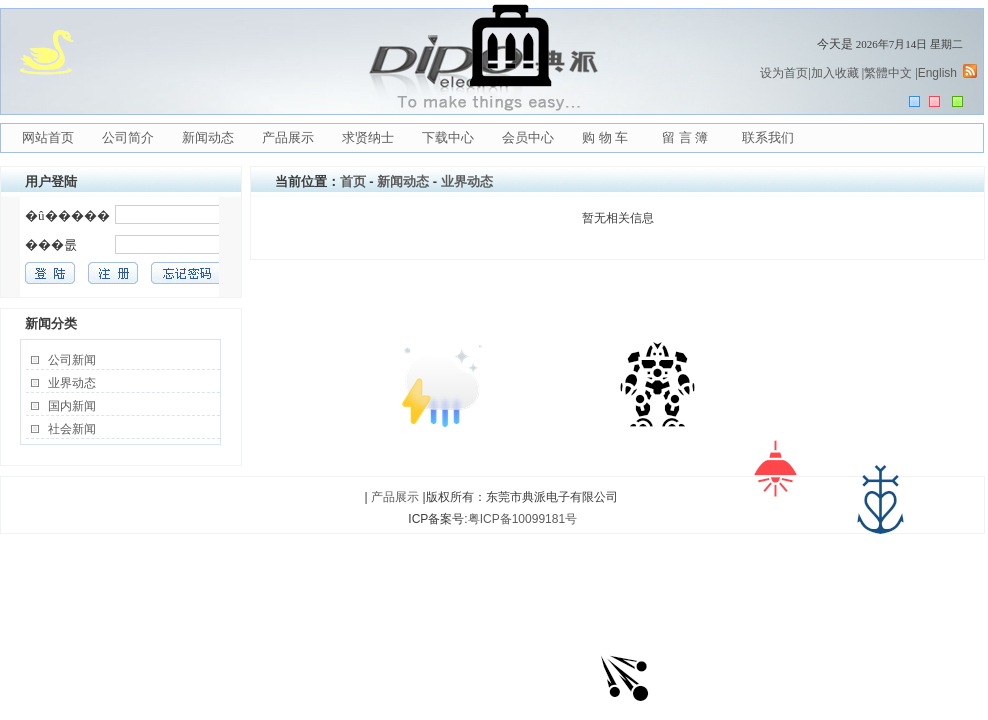 The image size is (988, 720). Describe the element at coordinates (442, 386) in the screenshot. I see `indicates nighttime thunderstorm conditions` at that location.